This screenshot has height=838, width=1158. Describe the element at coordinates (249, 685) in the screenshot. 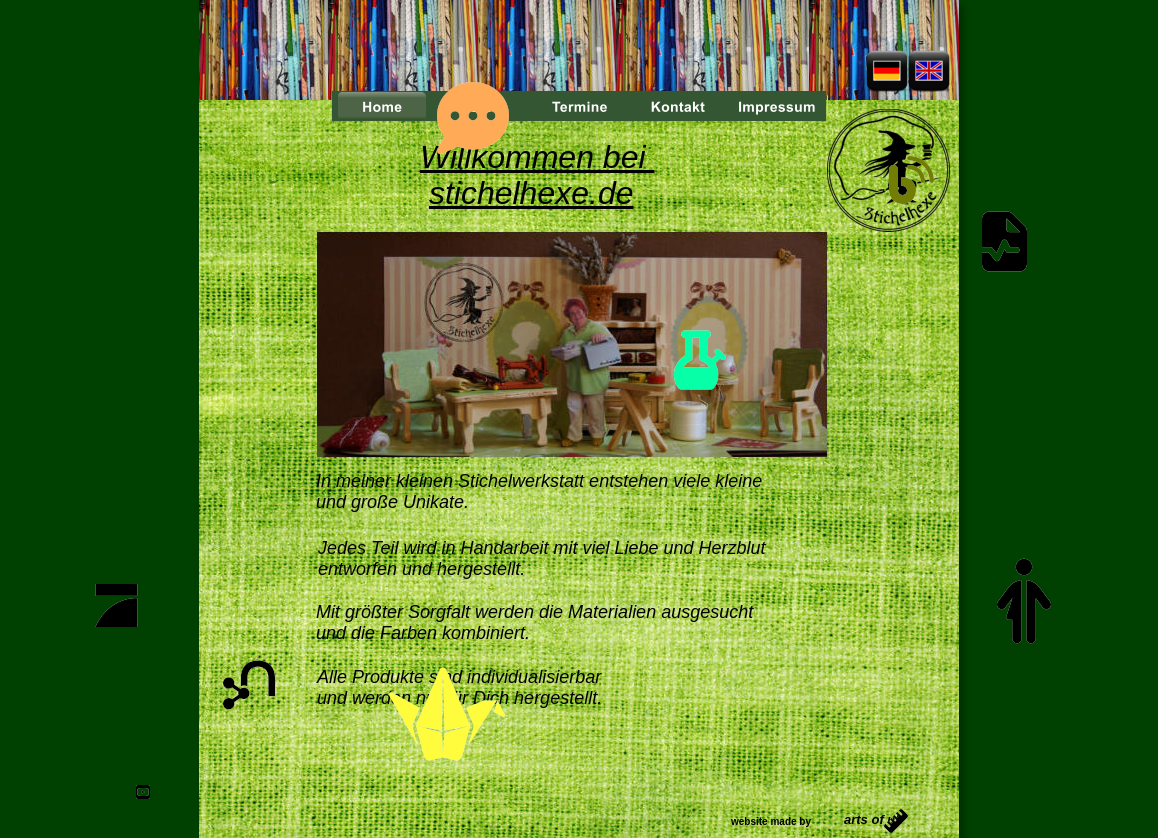

I see `neo4j graph database logo` at that location.